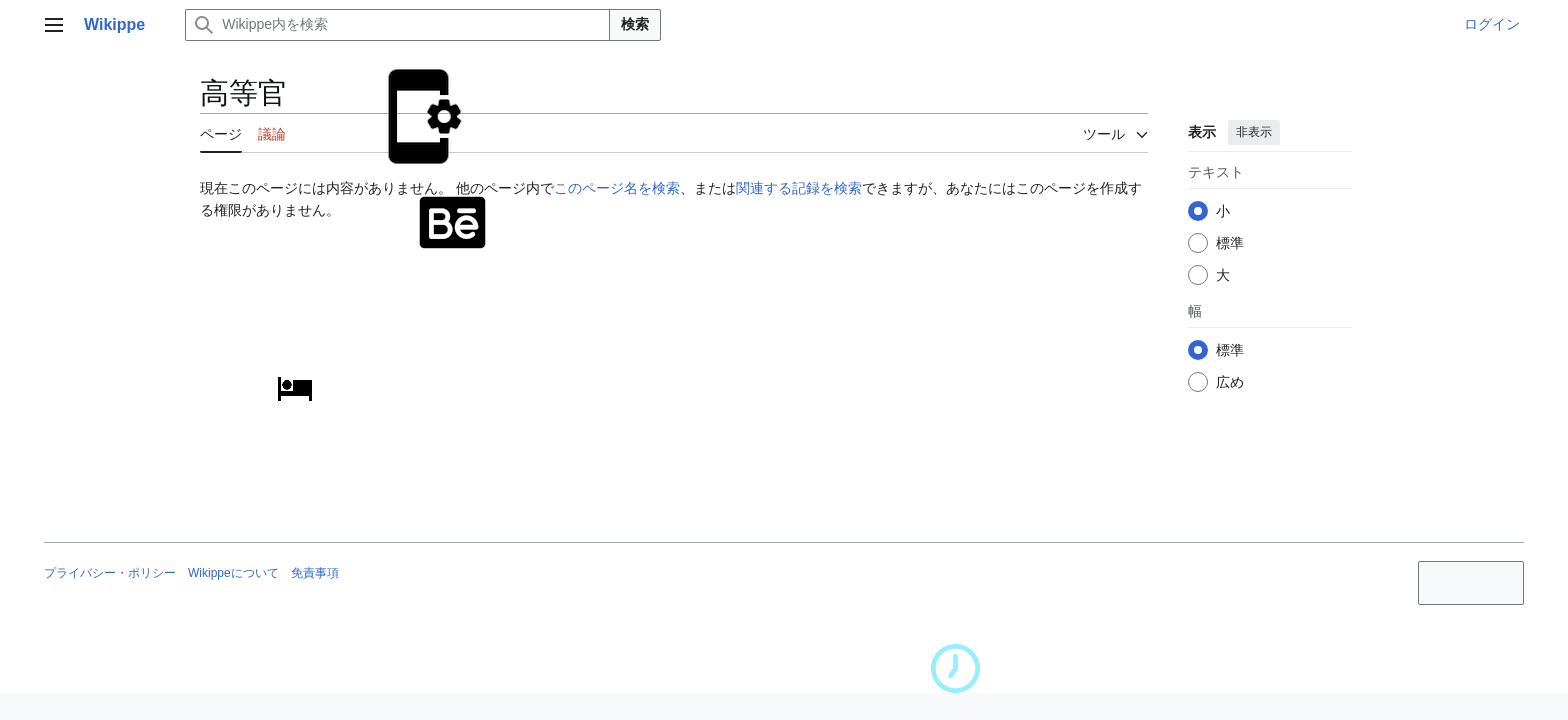  What do you see at coordinates (452, 222) in the screenshot?
I see `view behance portfolio` at bounding box center [452, 222].